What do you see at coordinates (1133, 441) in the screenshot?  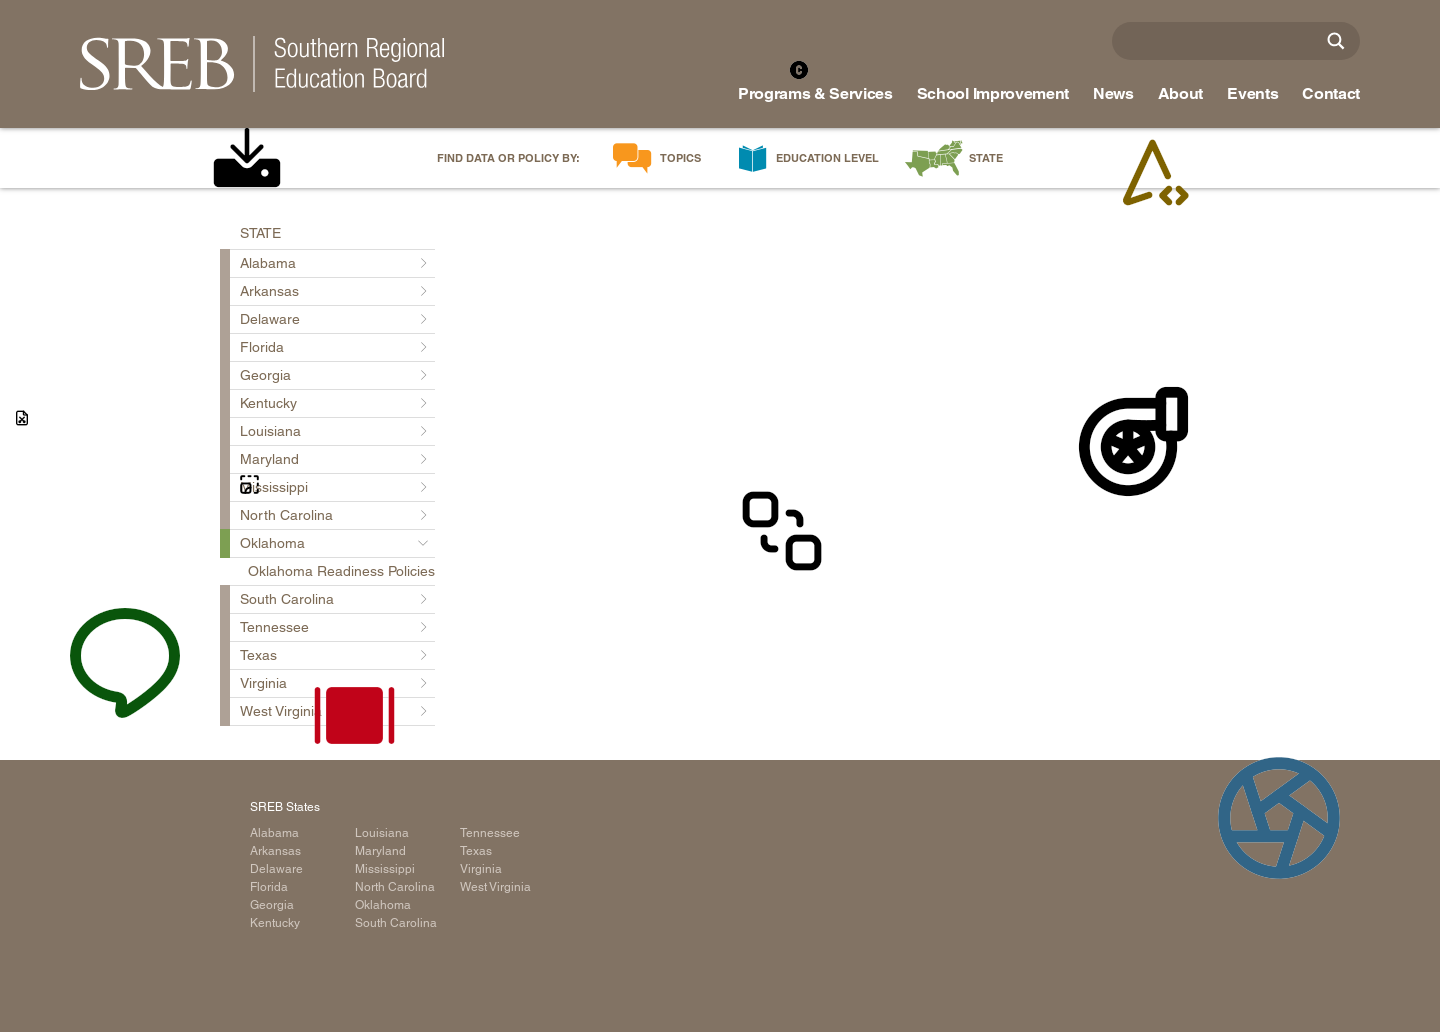 I see `access turbocharger or engine performance settings` at bounding box center [1133, 441].